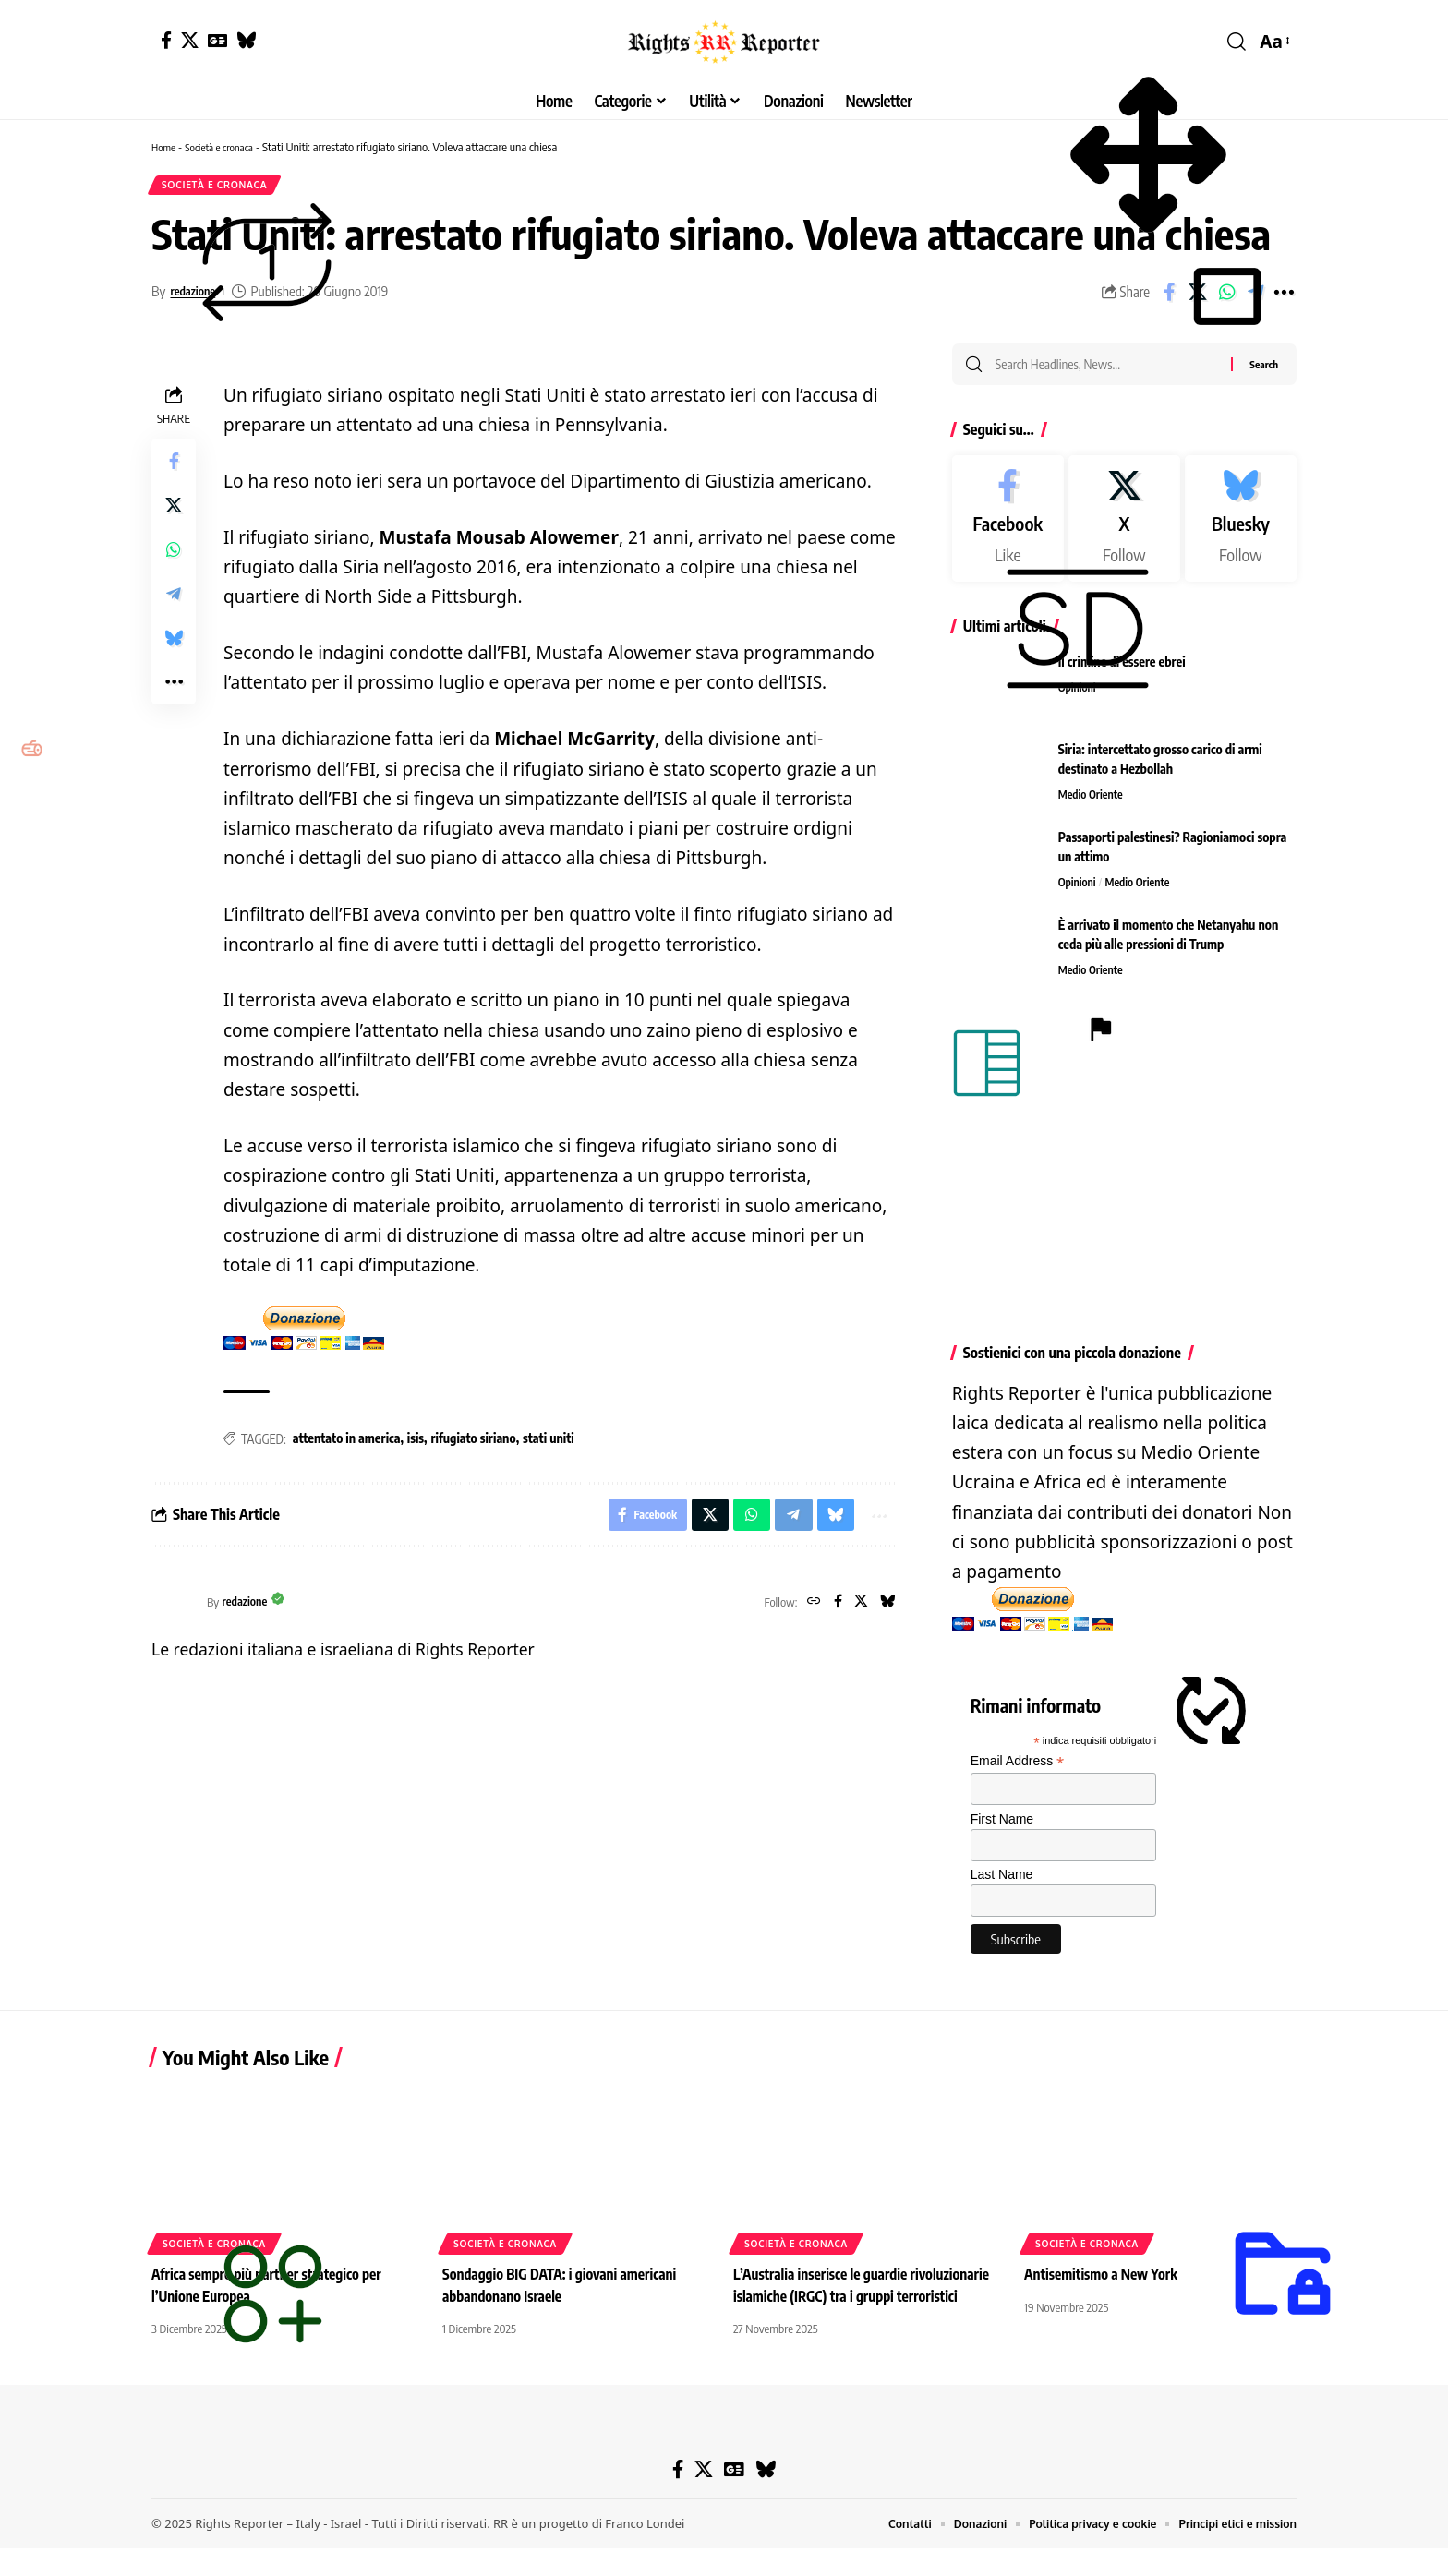  What do you see at coordinates (986, 1063) in the screenshot?
I see `toggle half-fill or partial selection` at bounding box center [986, 1063].